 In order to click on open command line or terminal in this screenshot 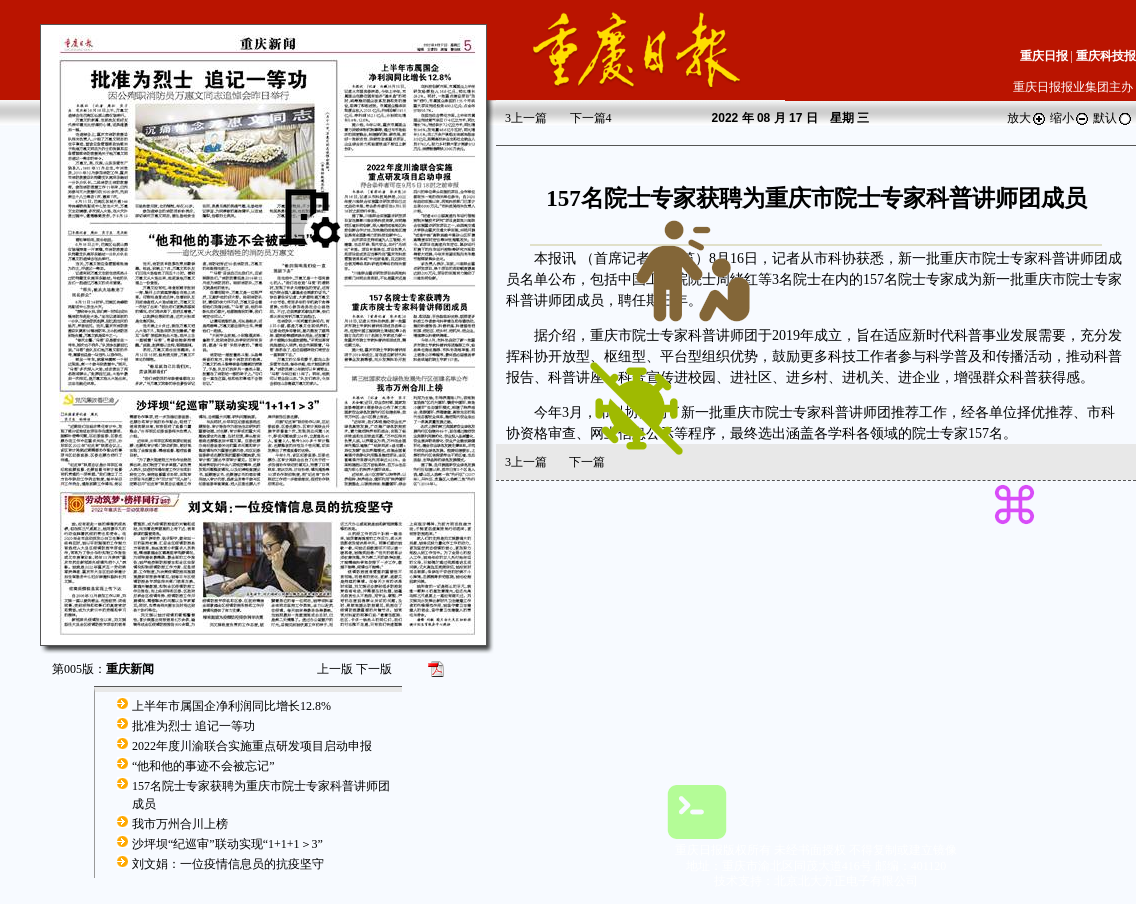, I will do `click(697, 812)`.